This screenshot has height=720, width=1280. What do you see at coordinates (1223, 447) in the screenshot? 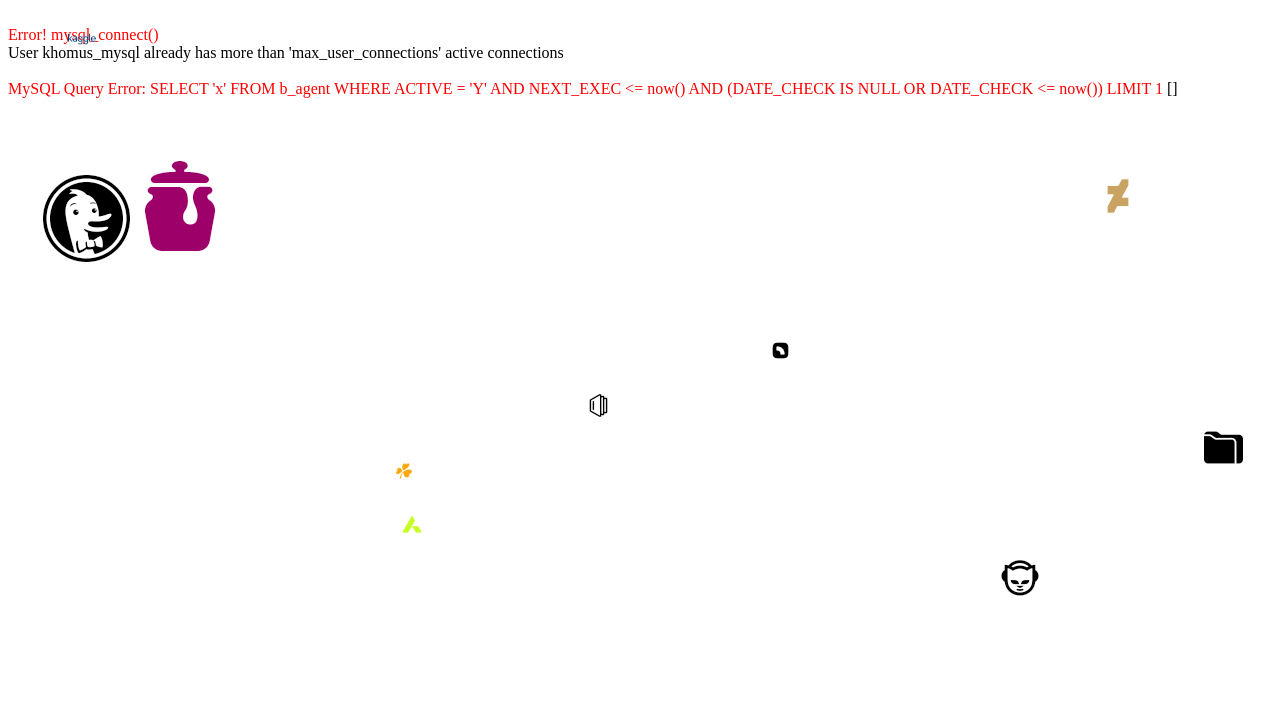
I see `open proton drive cloud storage` at bounding box center [1223, 447].